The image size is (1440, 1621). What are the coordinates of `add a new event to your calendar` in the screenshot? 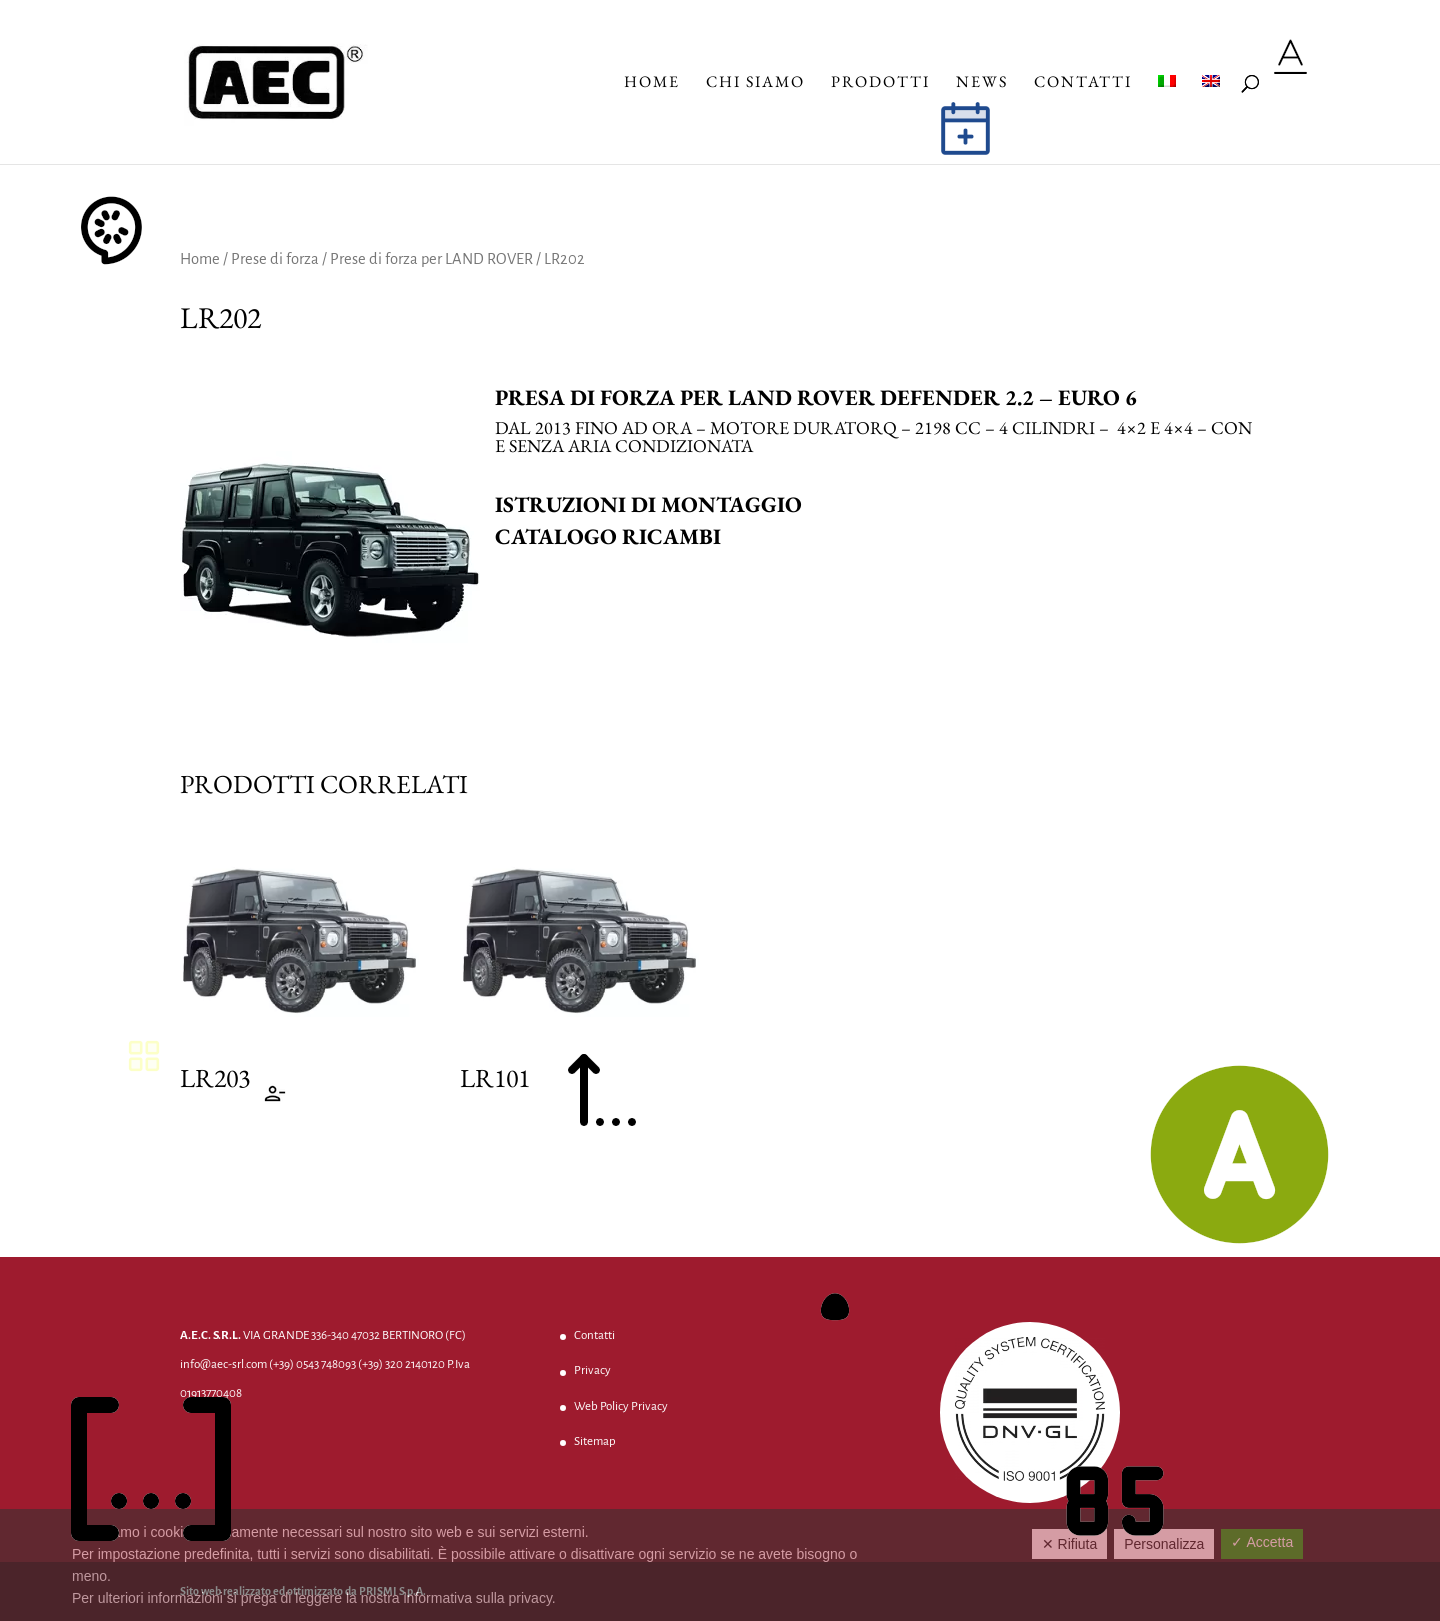 It's located at (965, 130).